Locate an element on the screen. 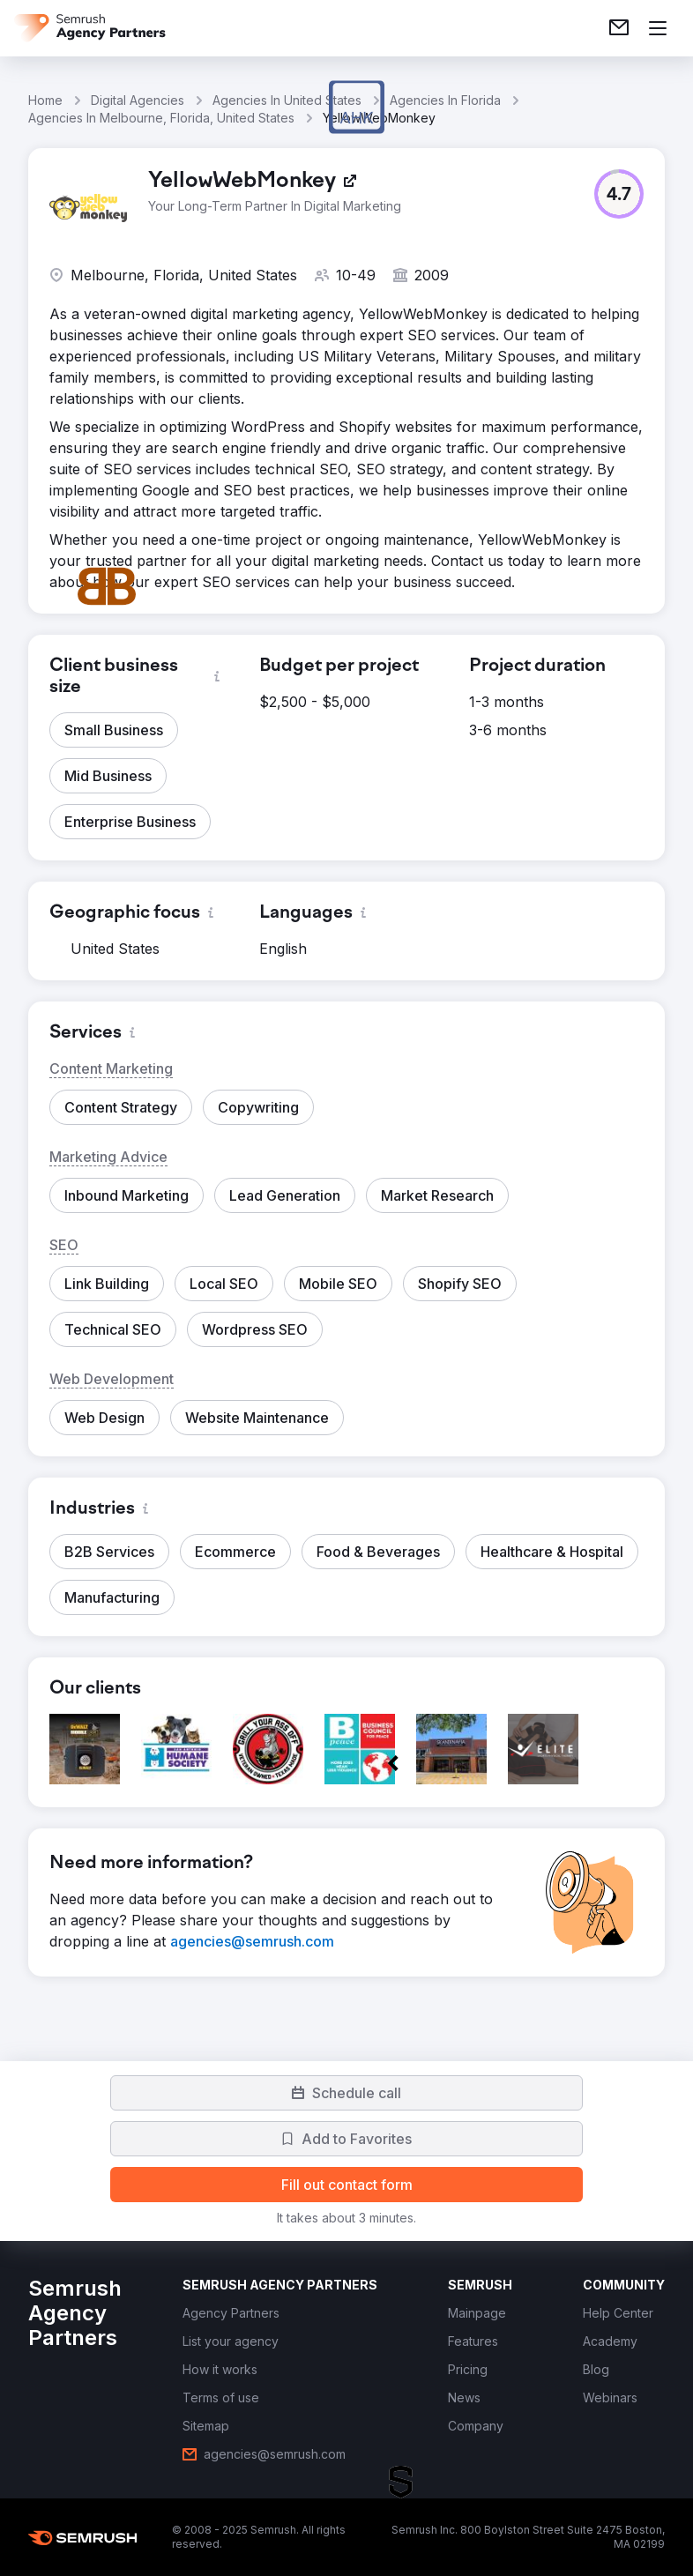 Image resolution: width=693 pixels, height=2576 pixels. symphony messaging platform logo is located at coordinates (400, 2482).